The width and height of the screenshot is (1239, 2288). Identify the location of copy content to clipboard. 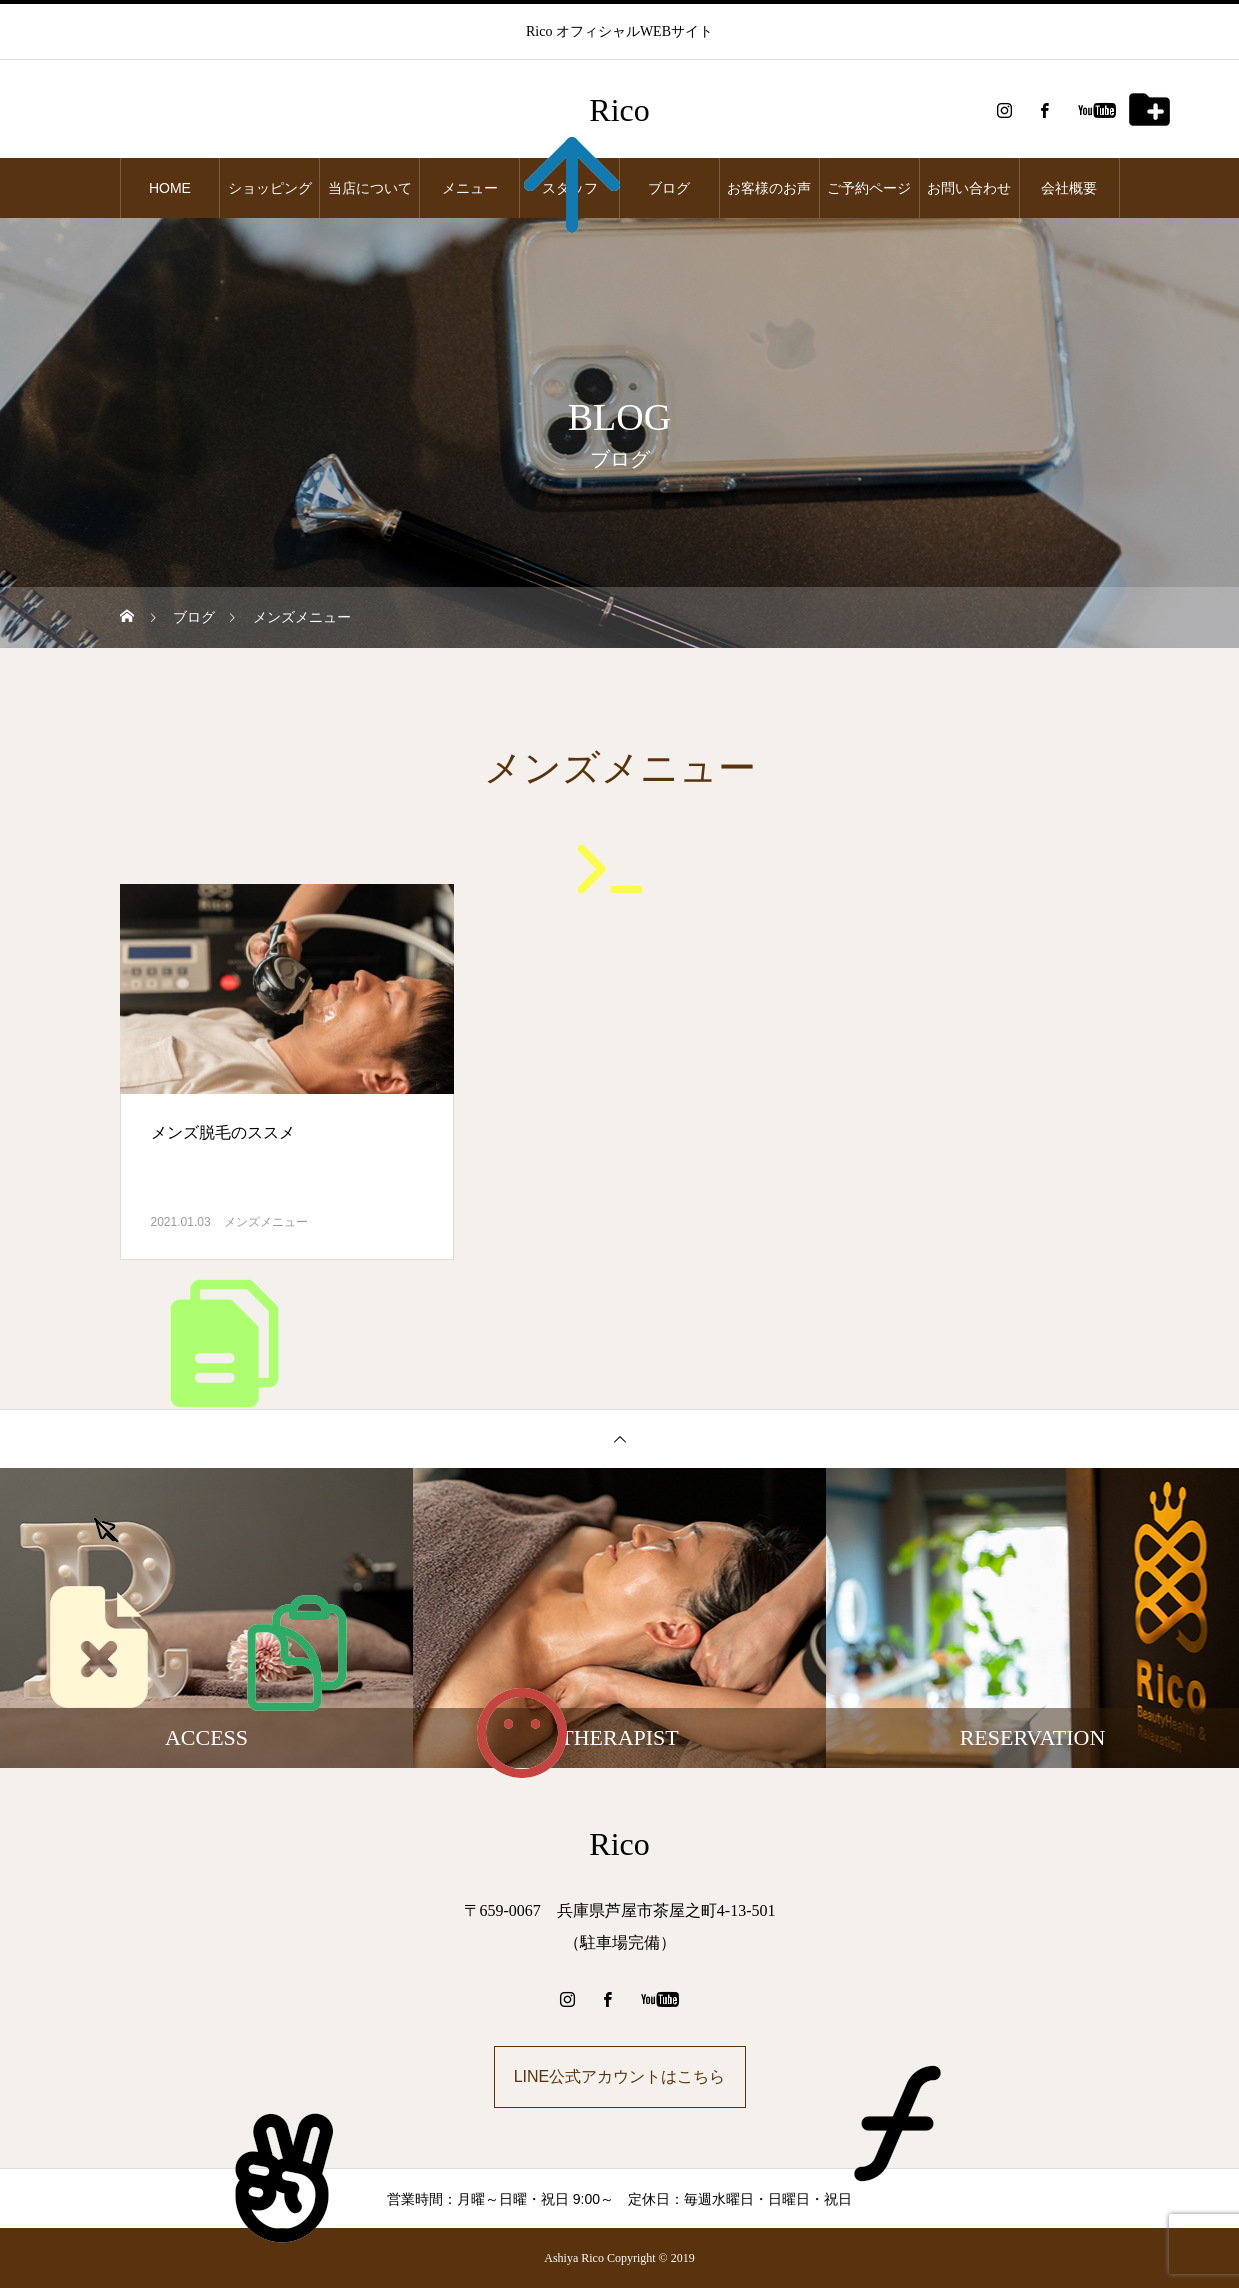
(297, 1653).